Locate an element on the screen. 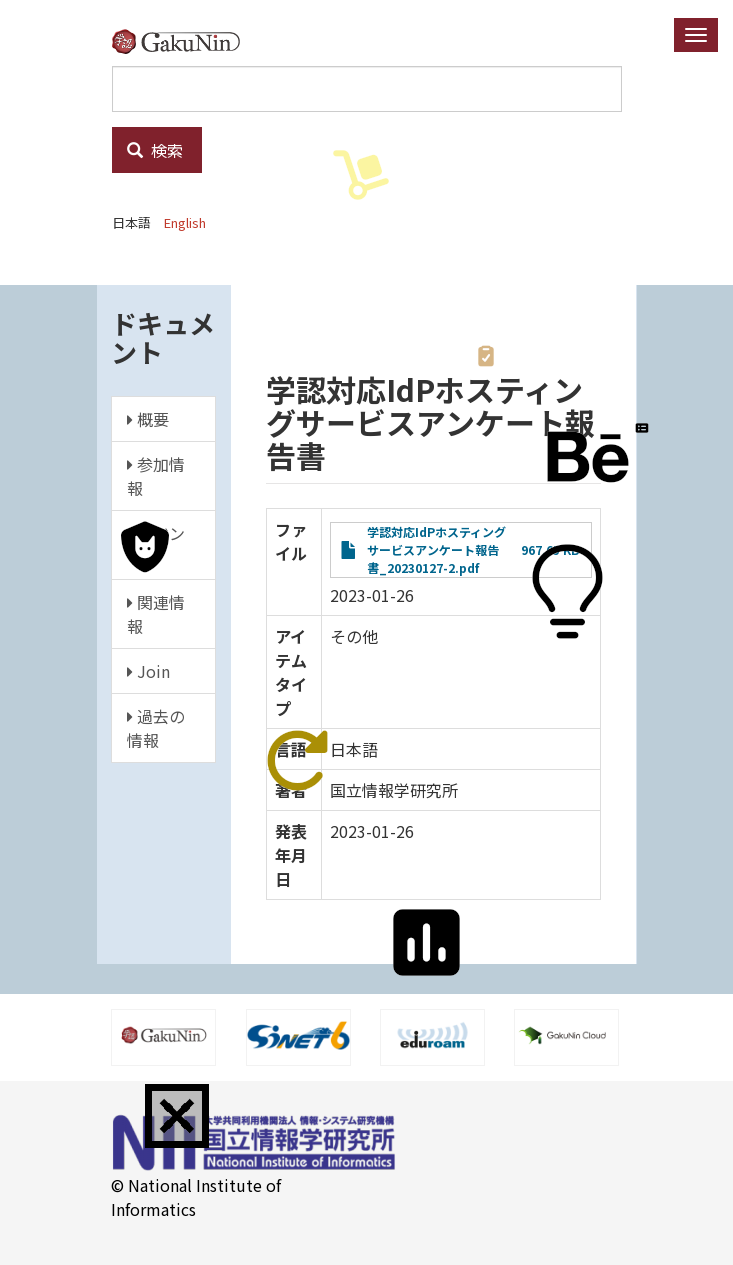  view list details or summary is located at coordinates (642, 428).